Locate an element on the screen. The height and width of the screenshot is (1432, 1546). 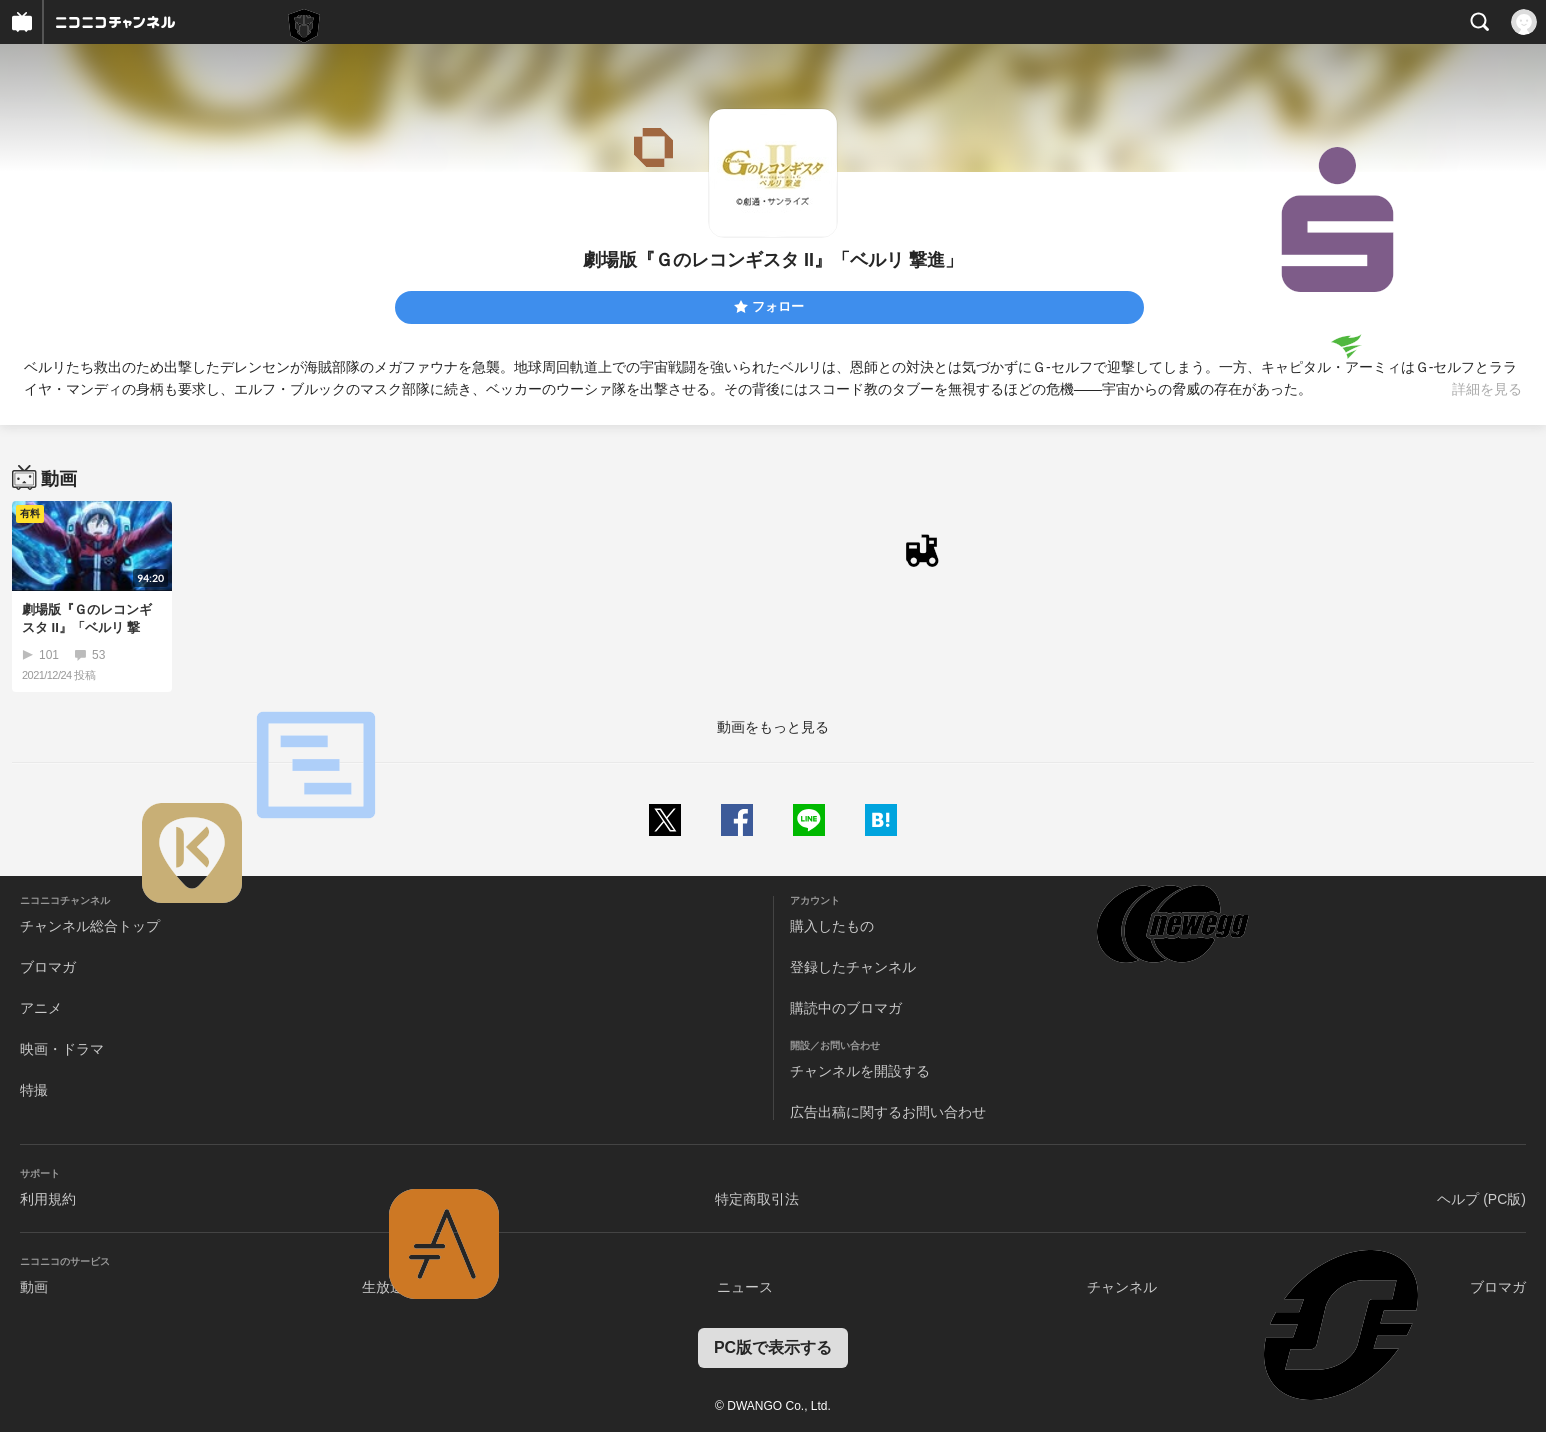
select e-bike as transportation mode is located at coordinates (921, 551).